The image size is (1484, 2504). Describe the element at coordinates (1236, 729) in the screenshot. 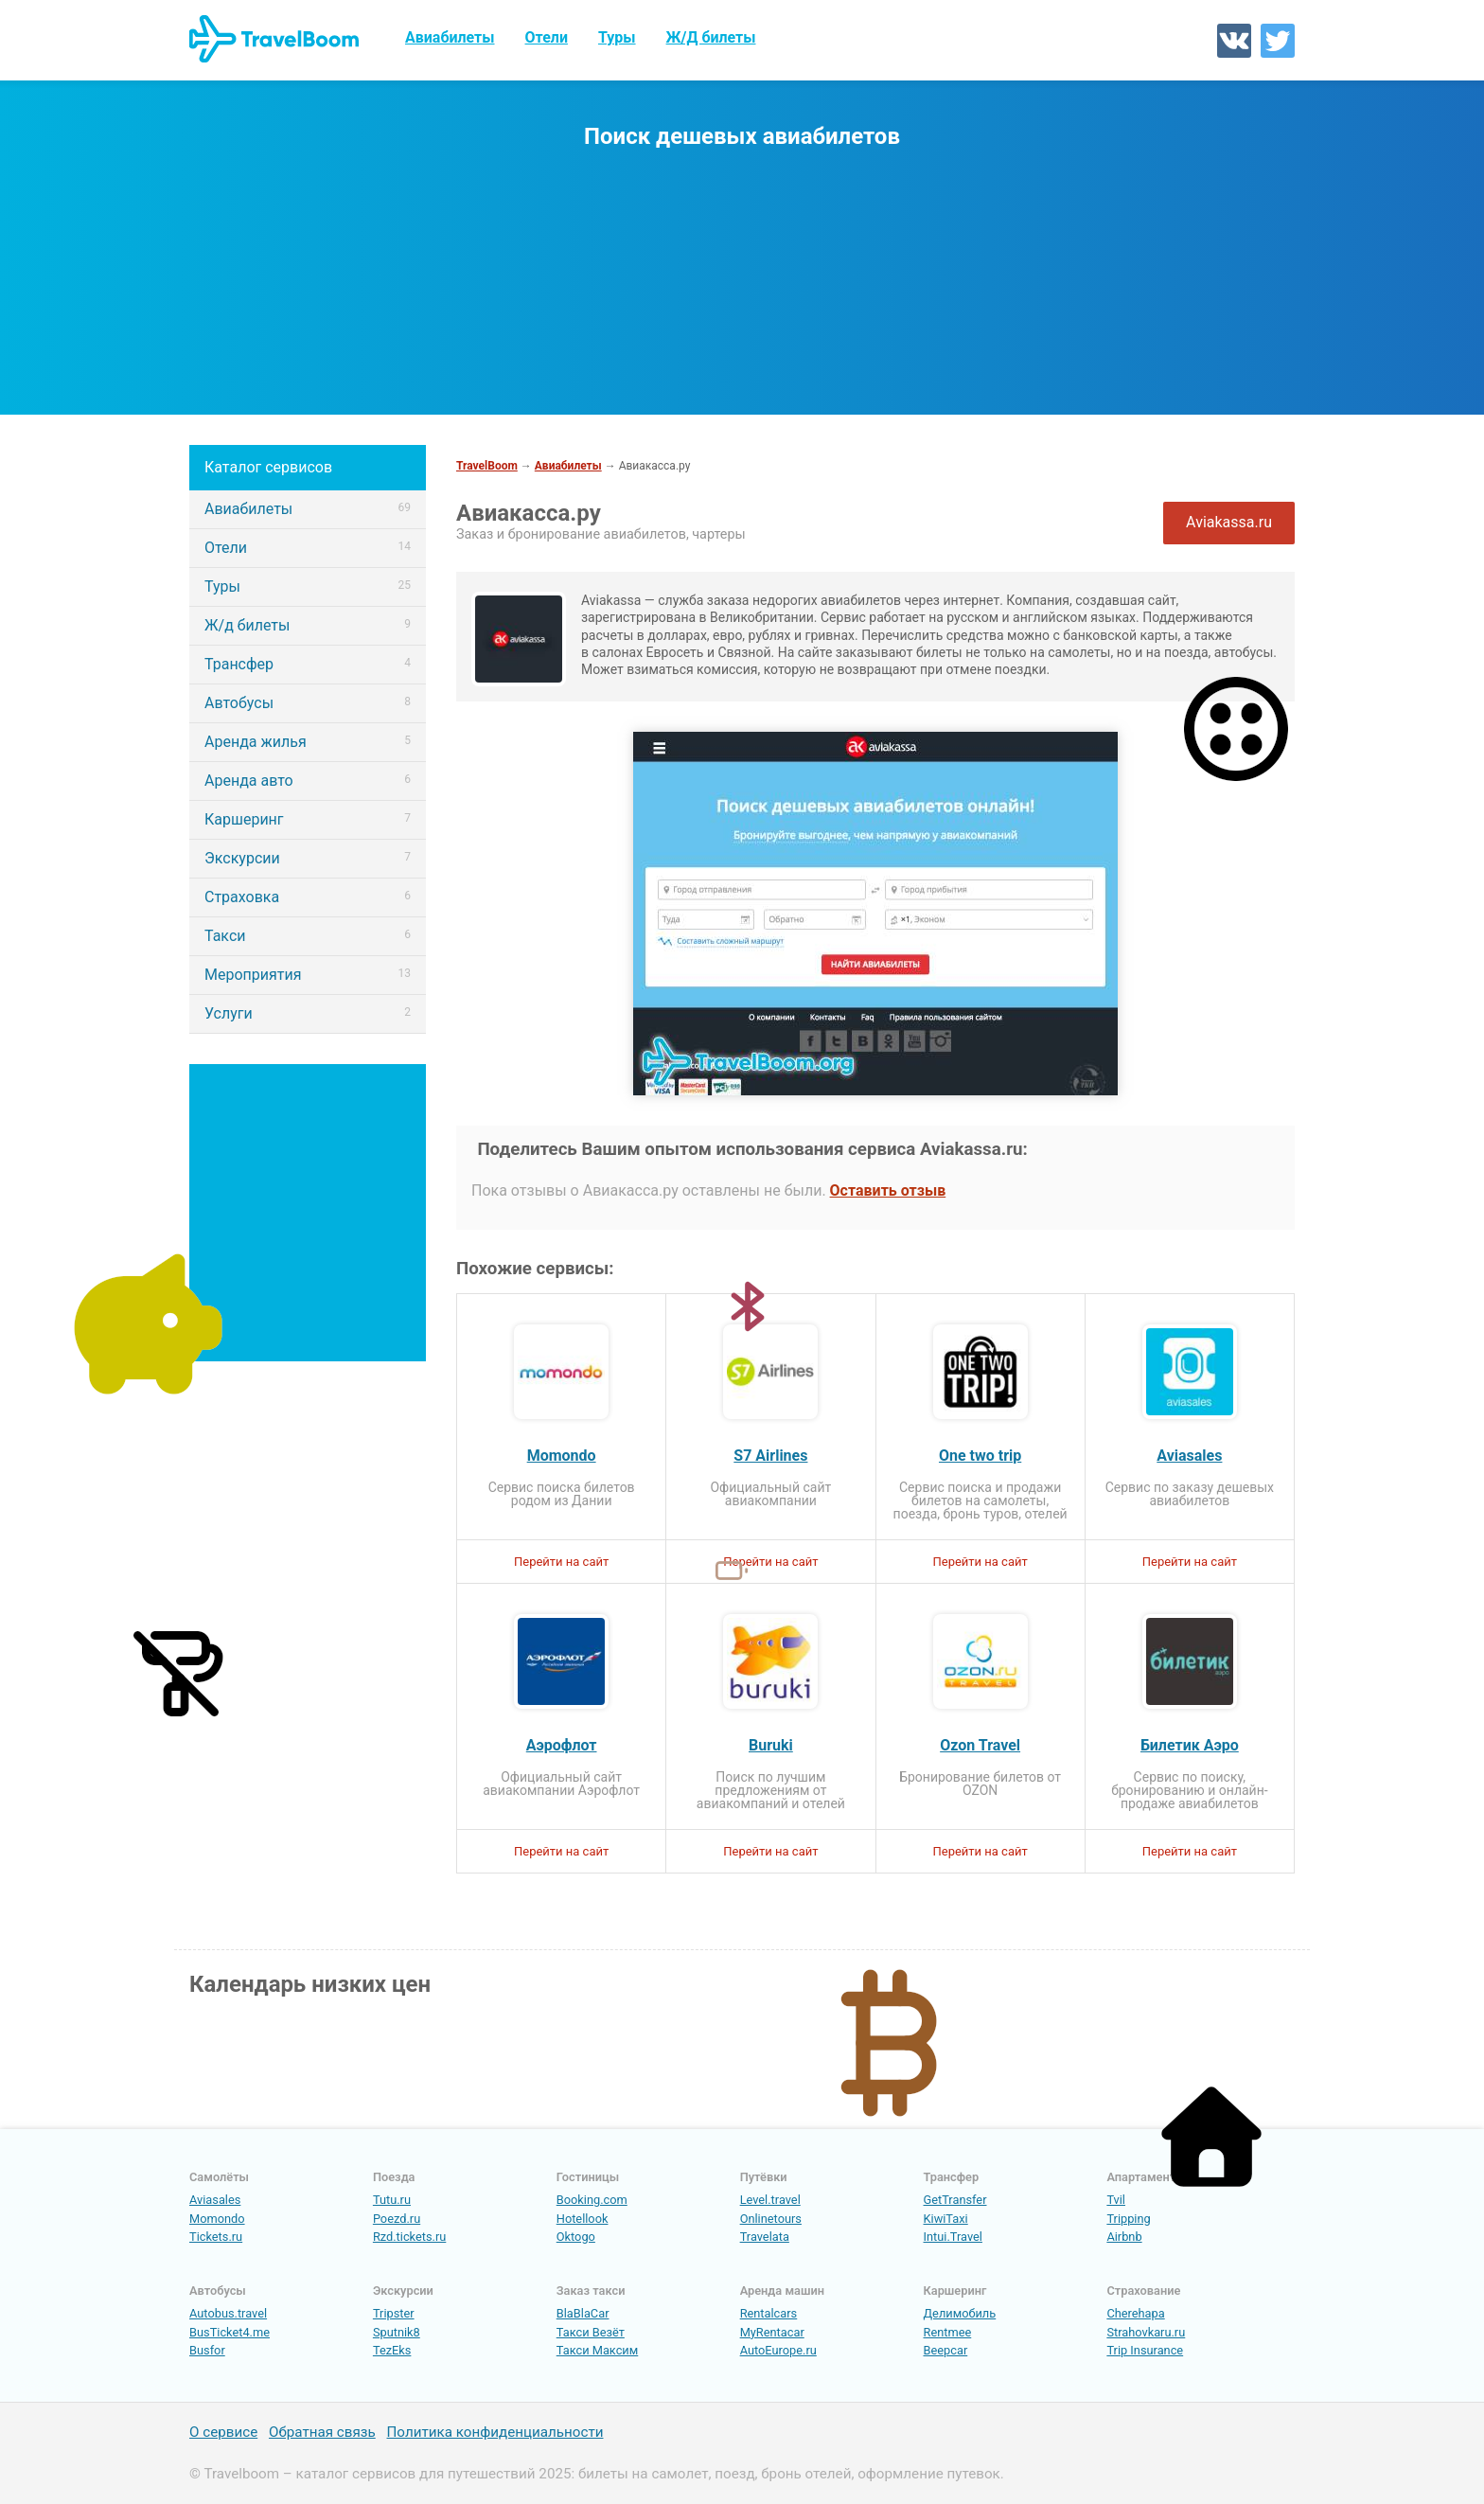

I see `connect to Twilio communication services` at that location.